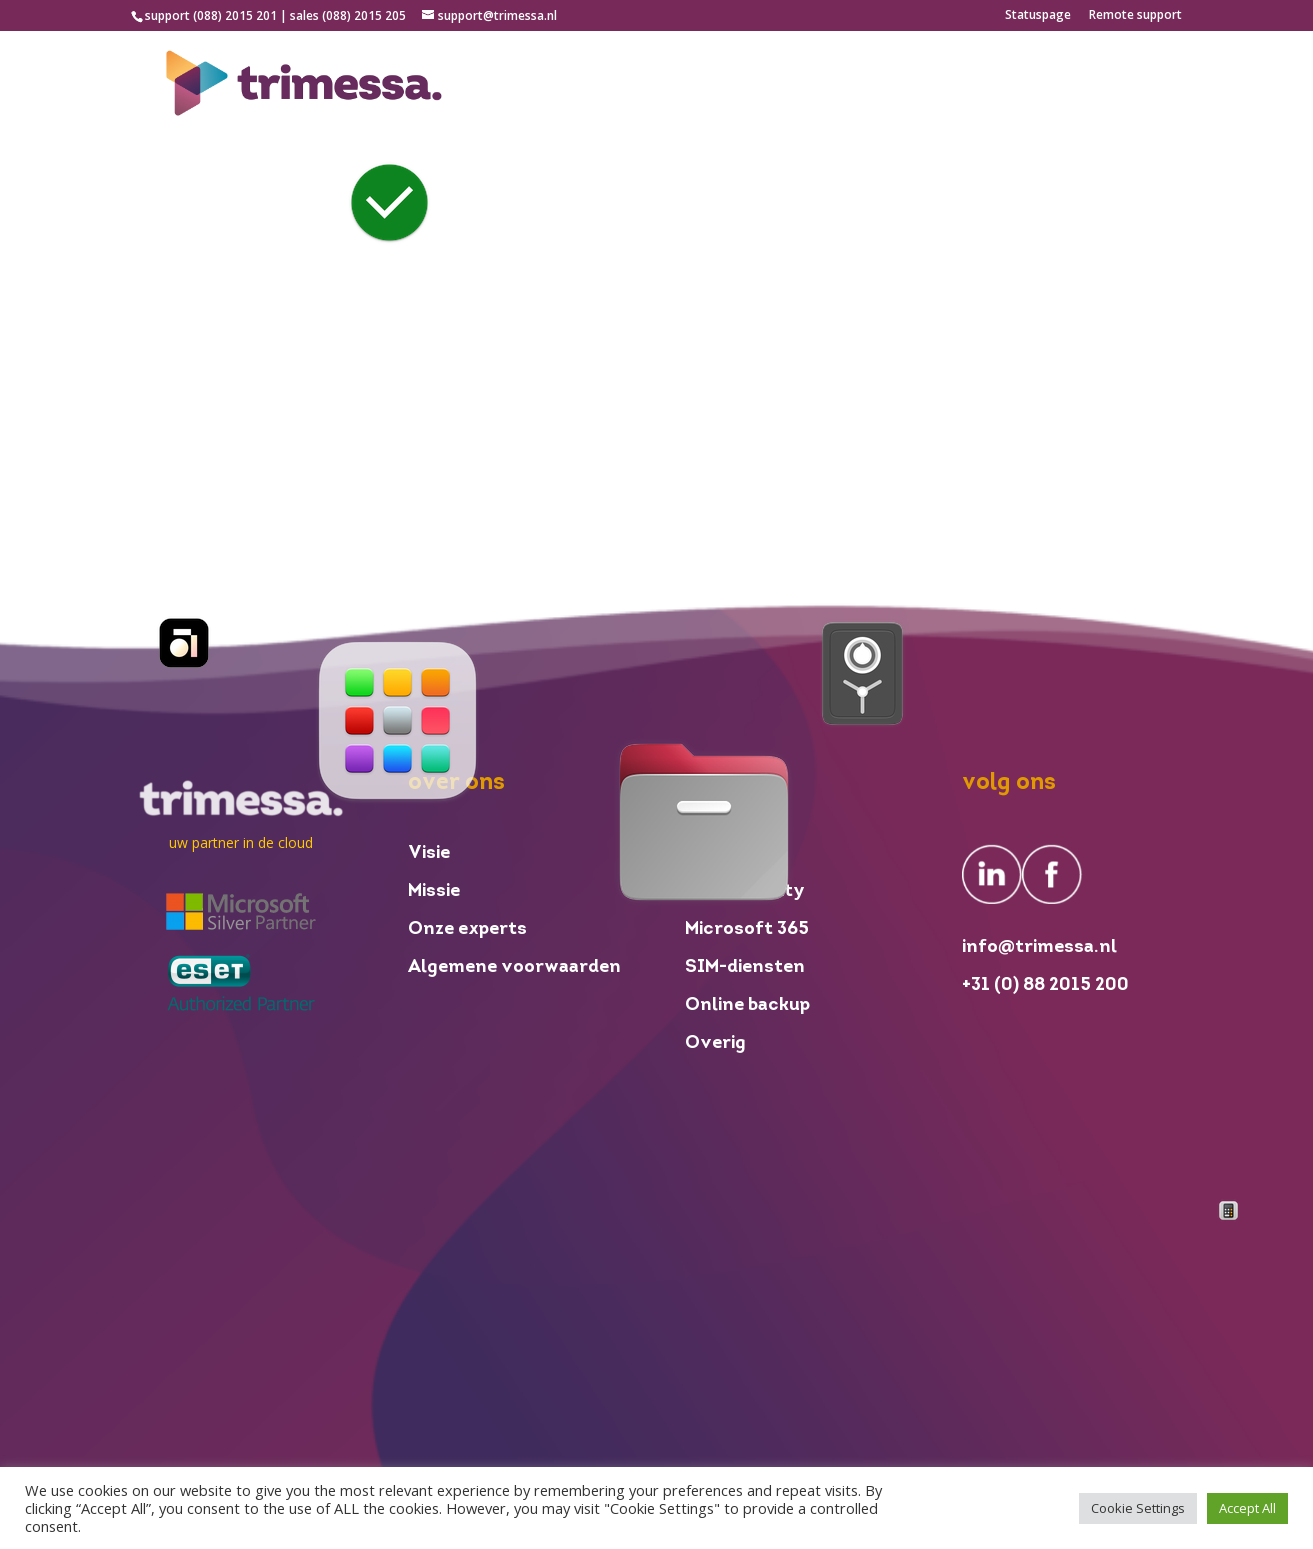 The width and height of the screenshot is (1313, 1549). Describe the element at coordinates (1228, 1210) in the screenshot. I see `open the calculator app` at that location.